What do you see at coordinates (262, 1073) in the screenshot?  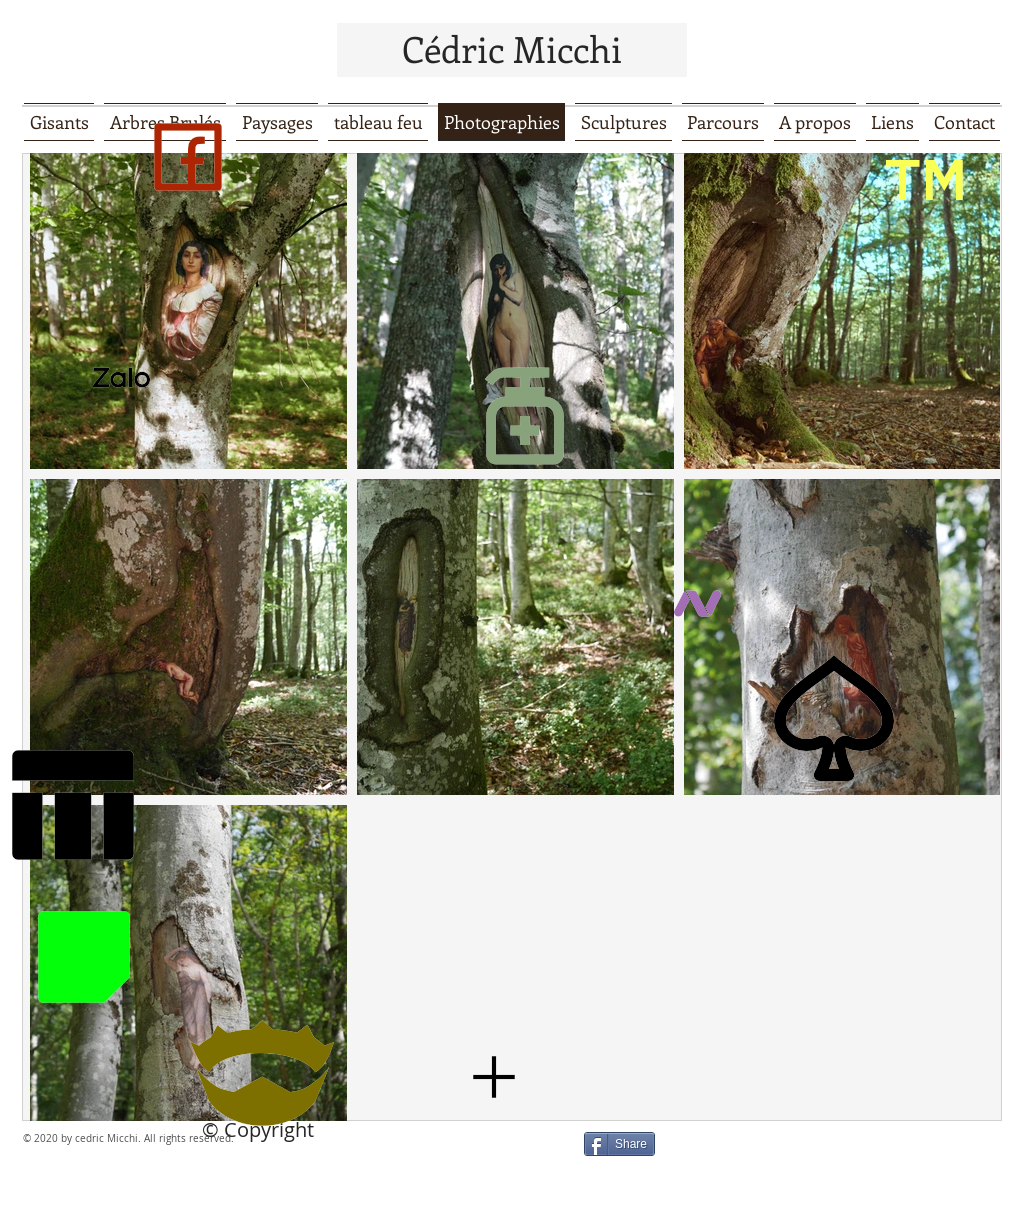 I see `navigate to the nim programming language website` at bounding box center [262, 1073].